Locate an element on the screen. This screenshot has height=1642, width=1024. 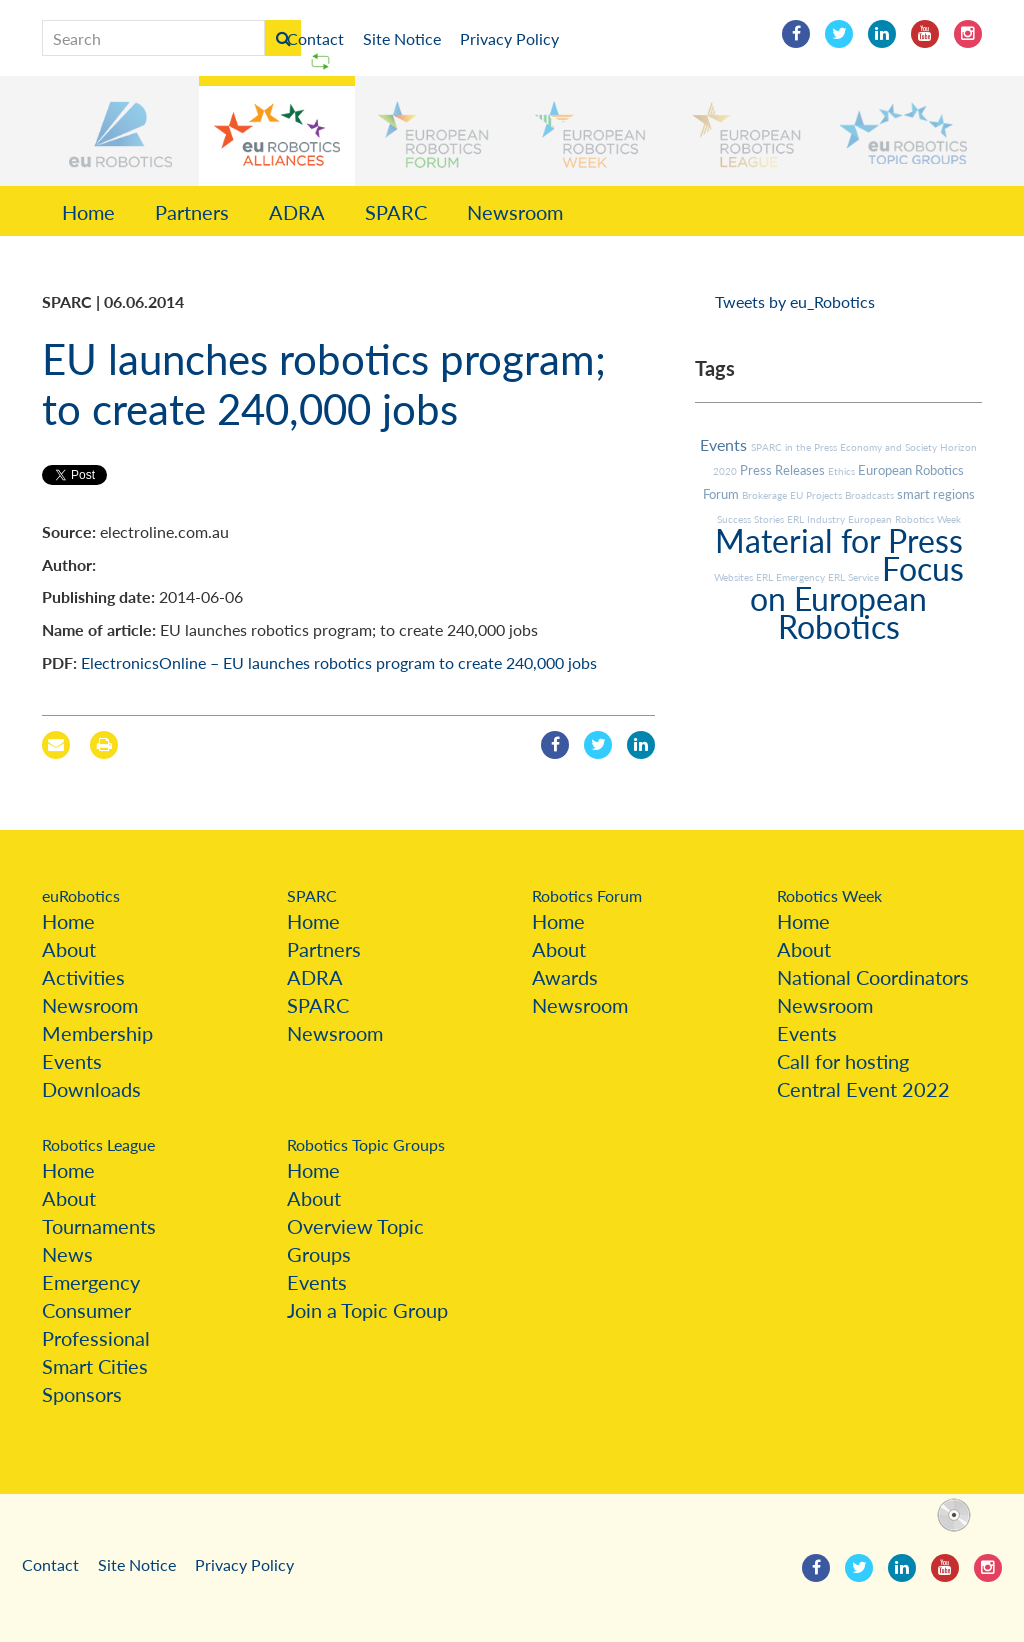
indicates a DVD or optical disc drive is located at coordinates (954, 1515).